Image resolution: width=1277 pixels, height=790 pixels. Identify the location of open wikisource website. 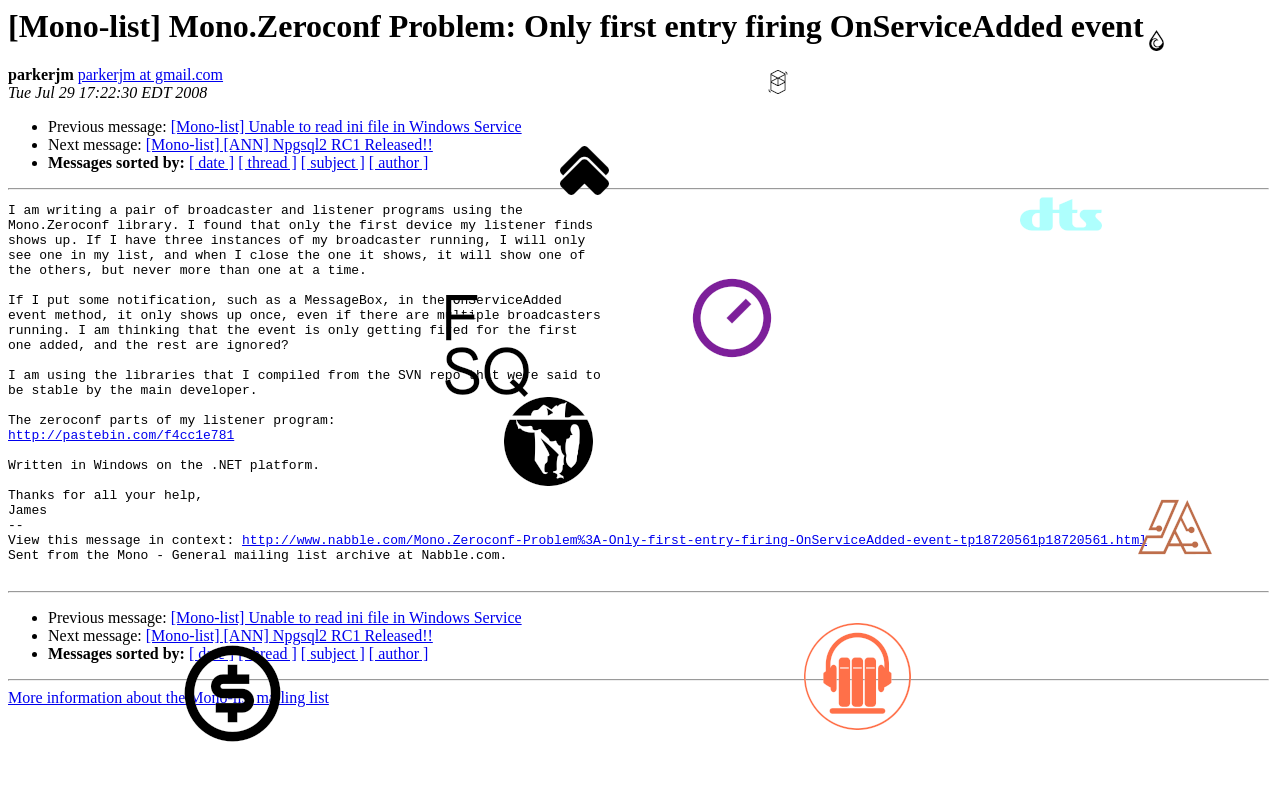
(548, 441).